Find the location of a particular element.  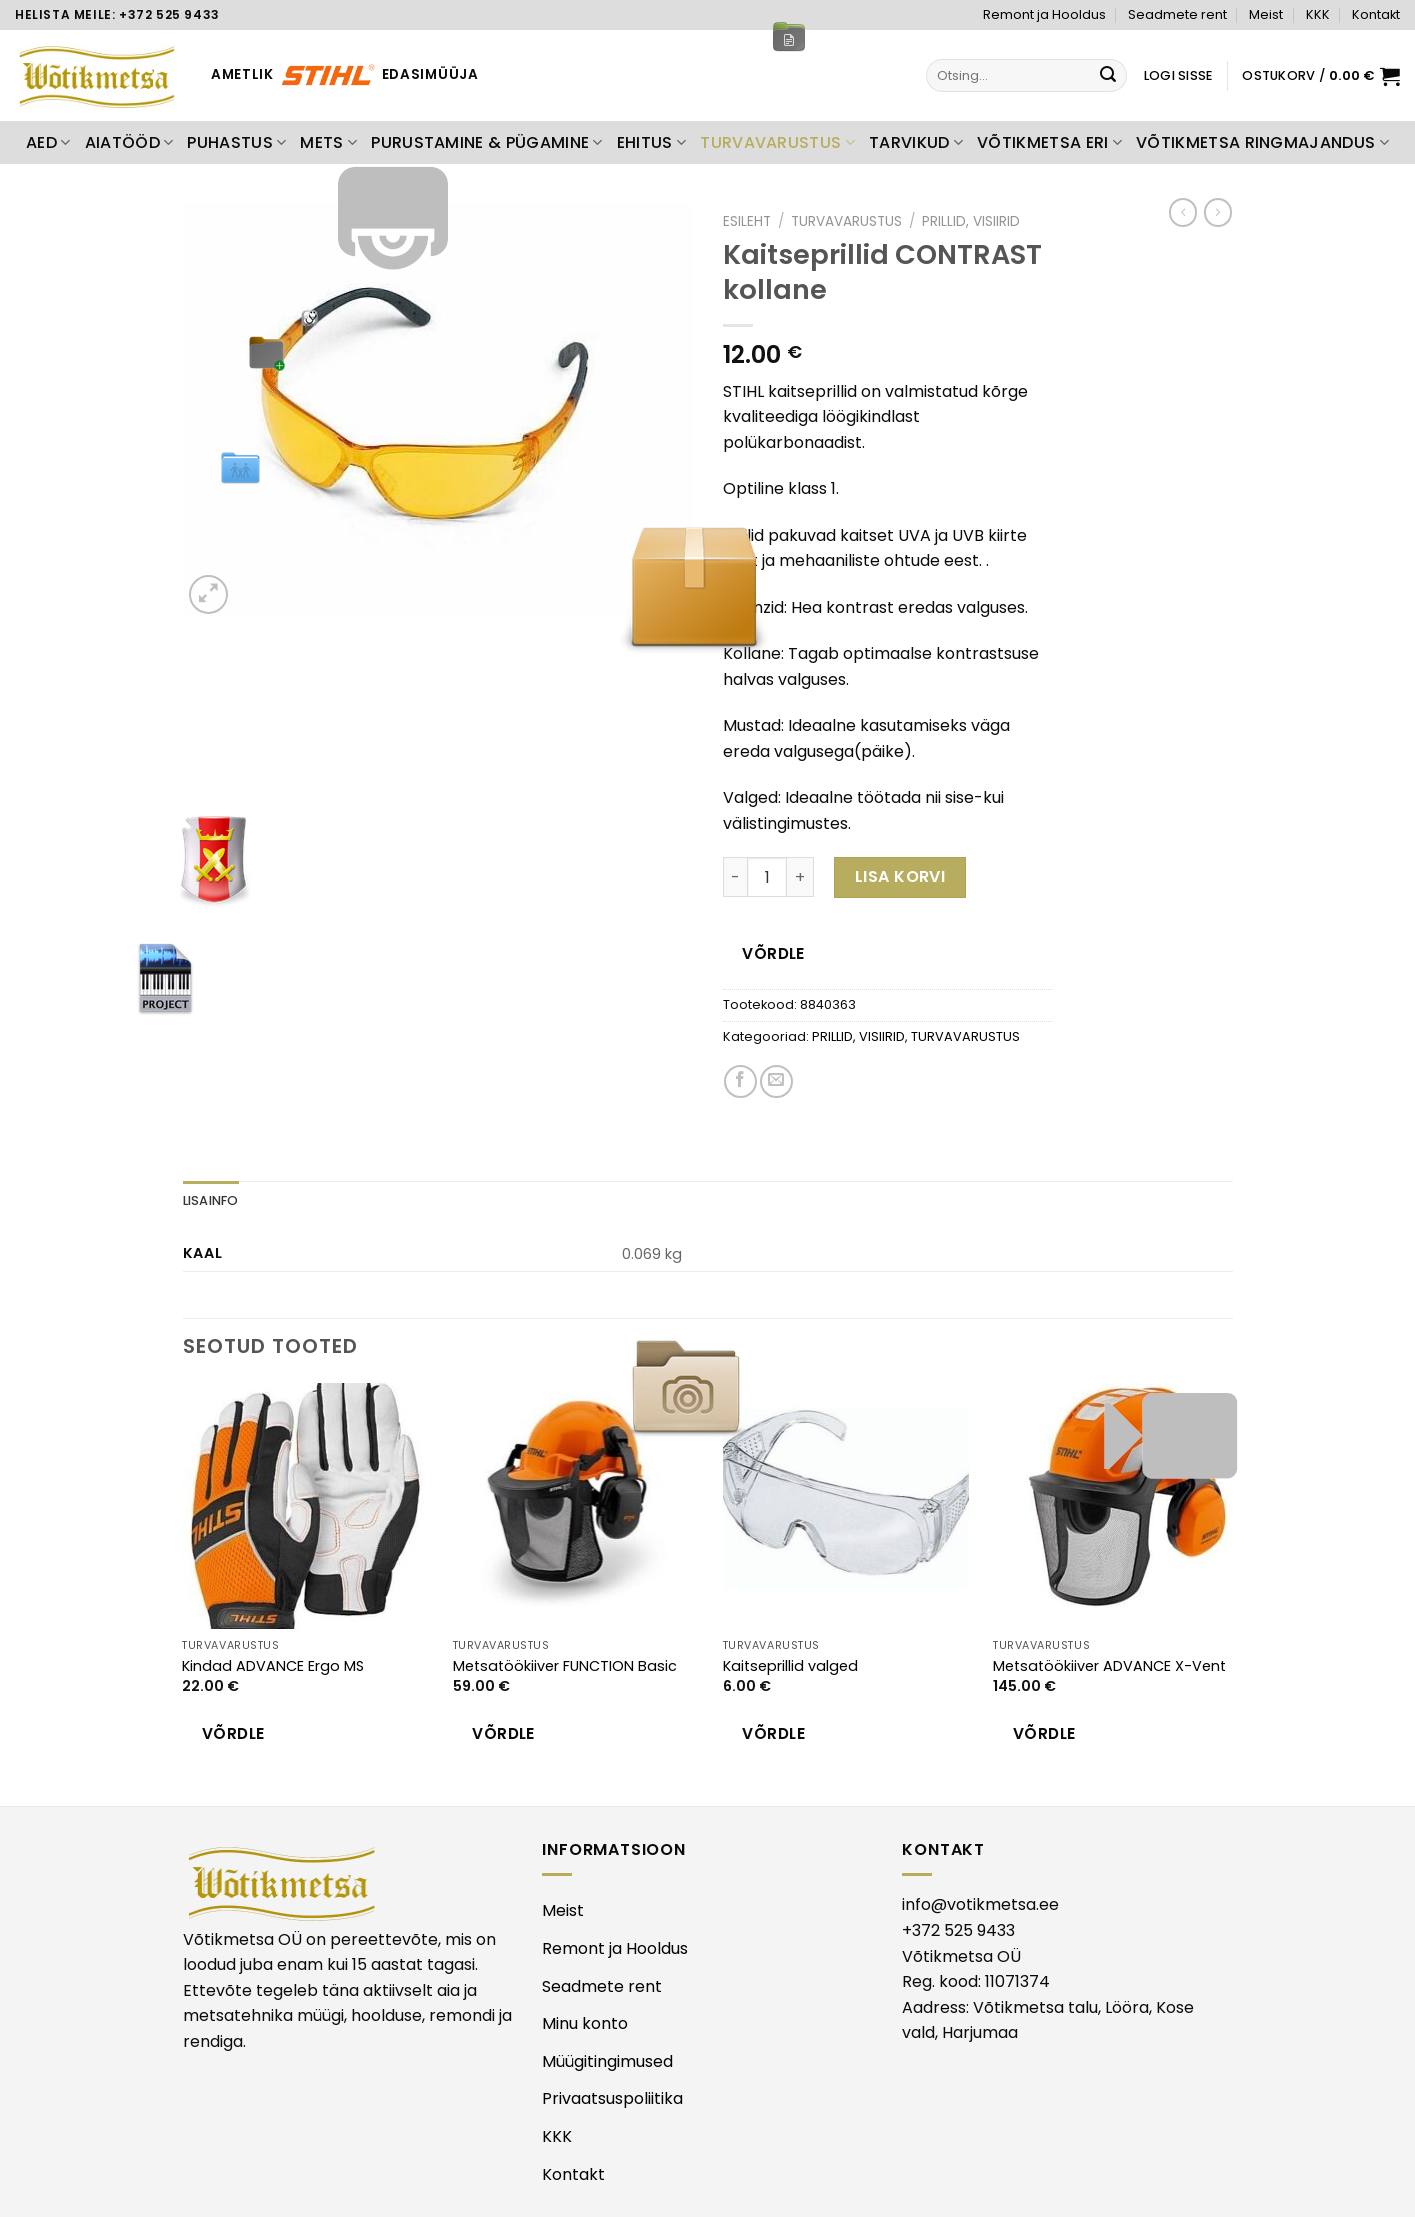

indicates a software package or application bundle is located at coordinates (693, 578).